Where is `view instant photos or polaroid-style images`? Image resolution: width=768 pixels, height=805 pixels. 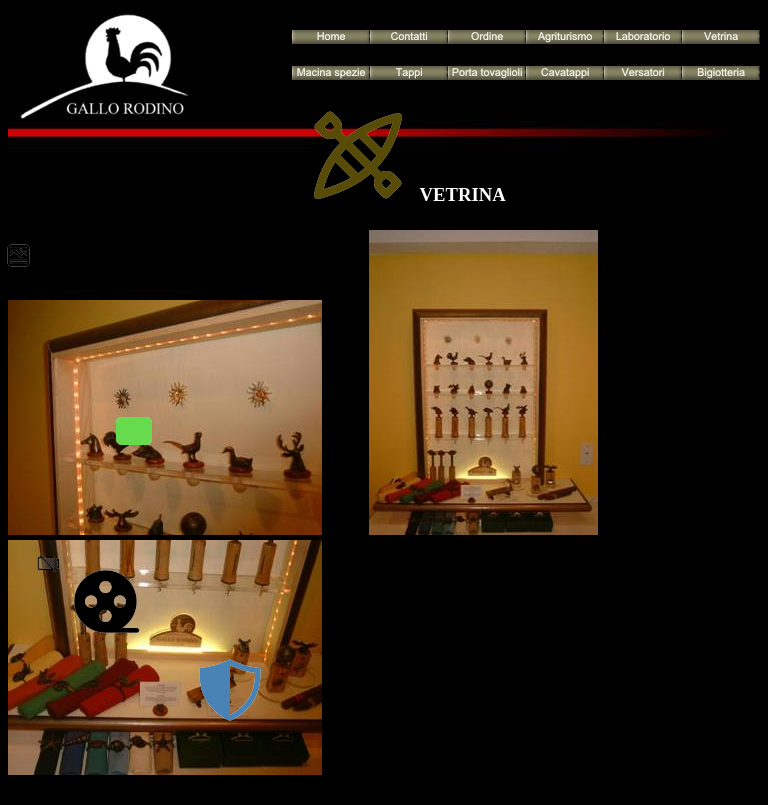 view instant photos or polaroid-style images is located at coordinates (18, 255).